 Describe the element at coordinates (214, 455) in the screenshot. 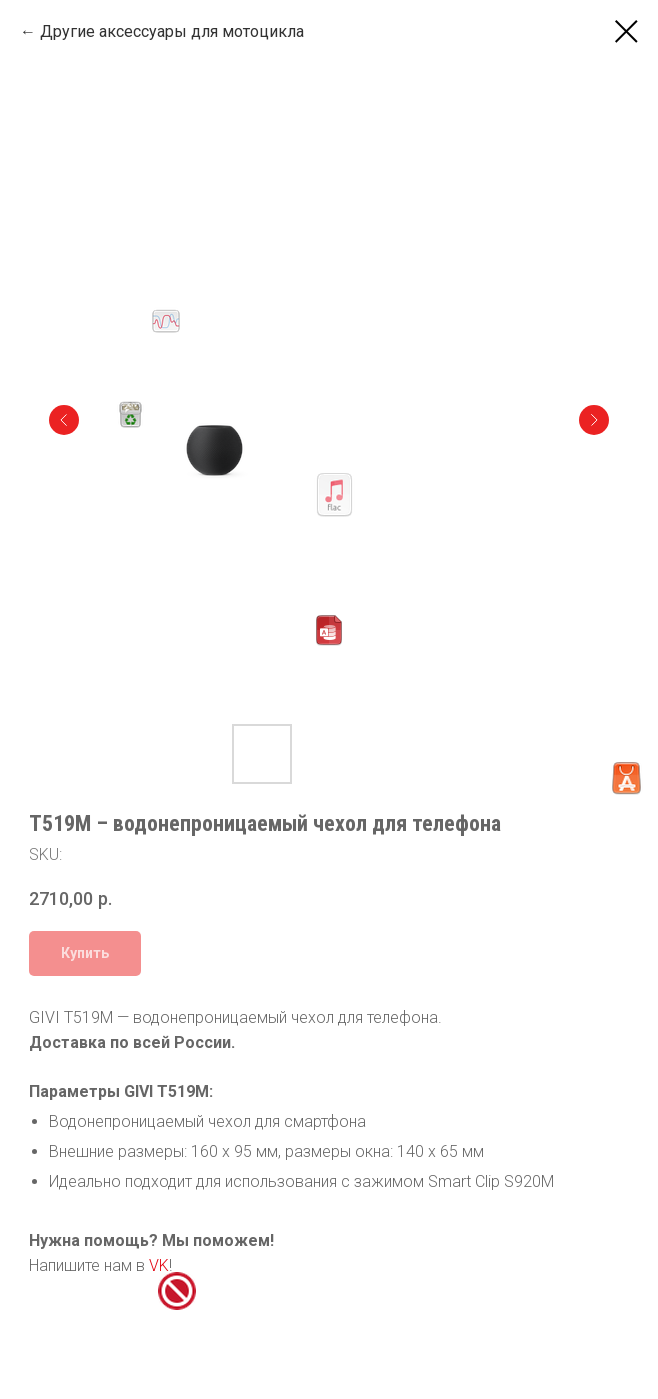

I see `access HomePod mini settings` at that location.